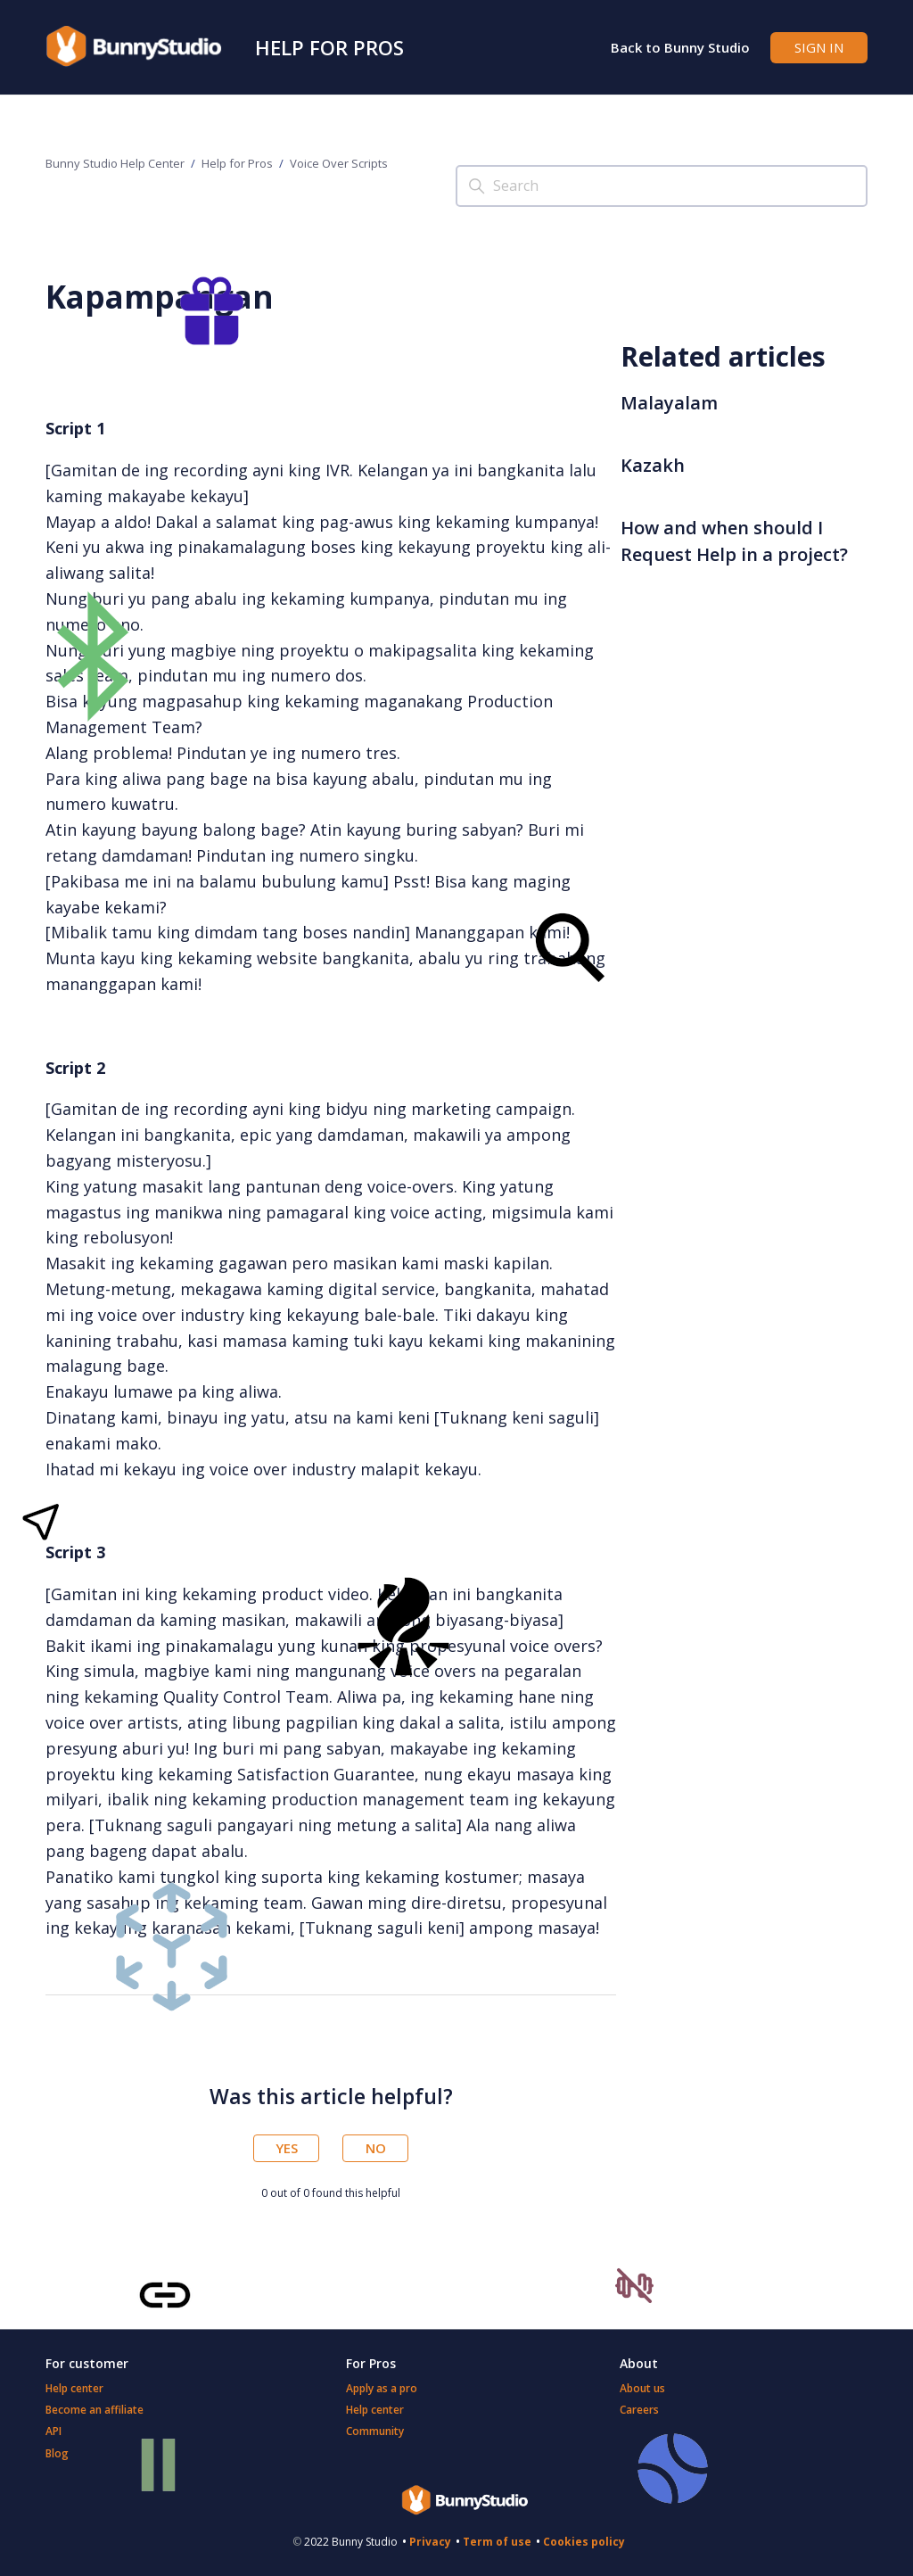 The image size is (913, 2576). What do you see at coordinates (165, 2295) in the screenshot?
I see `insert a hyperlink` at bounding box center [165, 2295].